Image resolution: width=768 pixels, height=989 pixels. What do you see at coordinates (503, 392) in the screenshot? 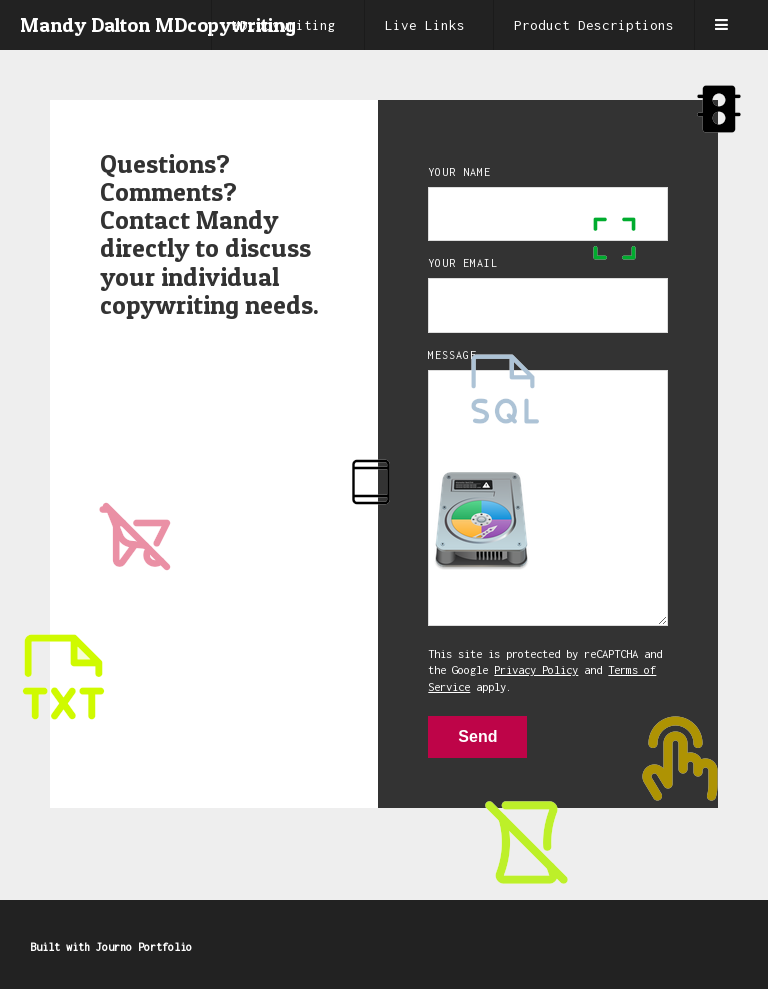
I see `open or view an SQL database file` at bounding box center [503, 392].